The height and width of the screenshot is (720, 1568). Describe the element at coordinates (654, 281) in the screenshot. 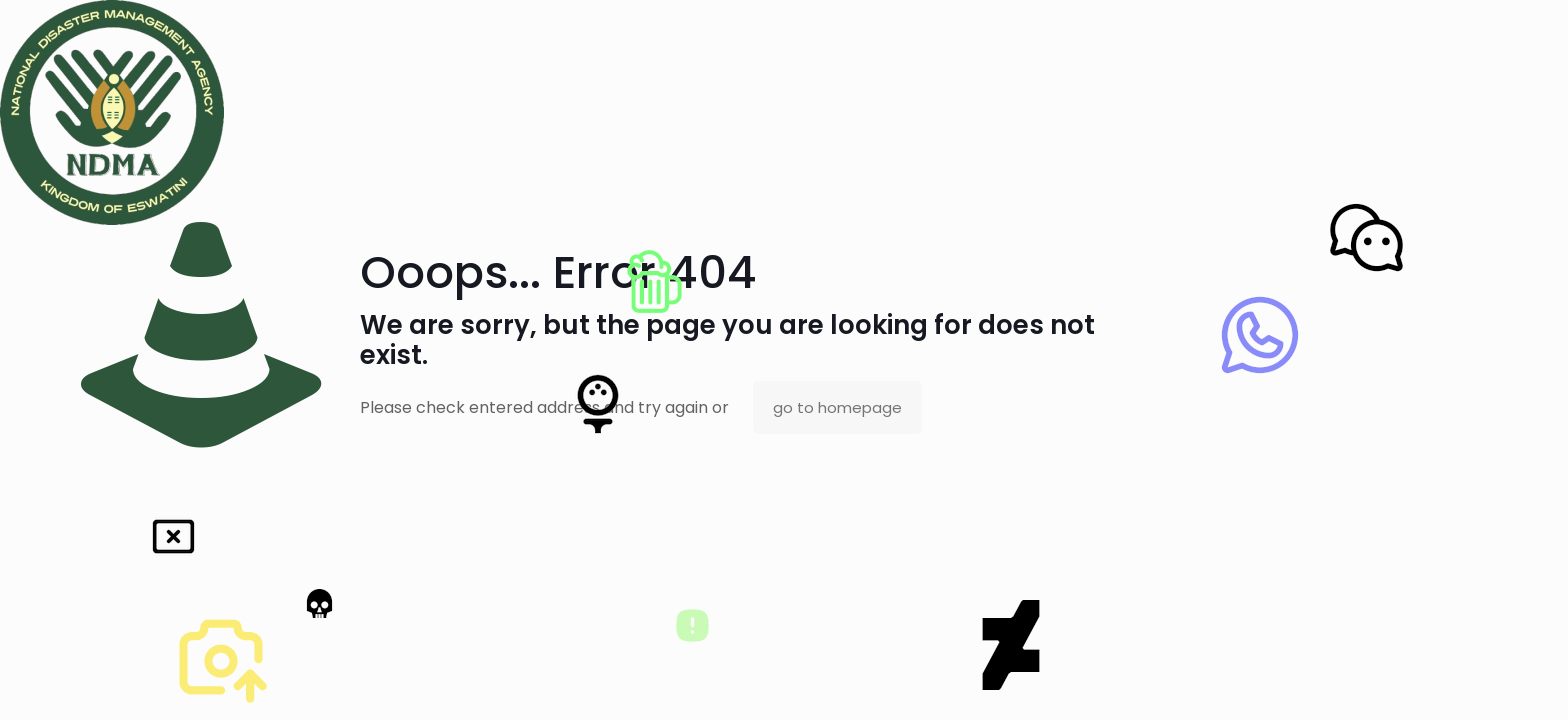

I see `browse nearby bars or breweries` at that location.